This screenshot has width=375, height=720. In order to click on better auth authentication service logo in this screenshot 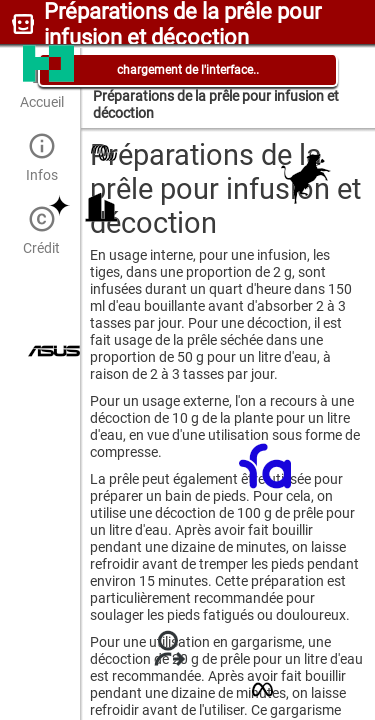, I will do `click(48, 63)`.